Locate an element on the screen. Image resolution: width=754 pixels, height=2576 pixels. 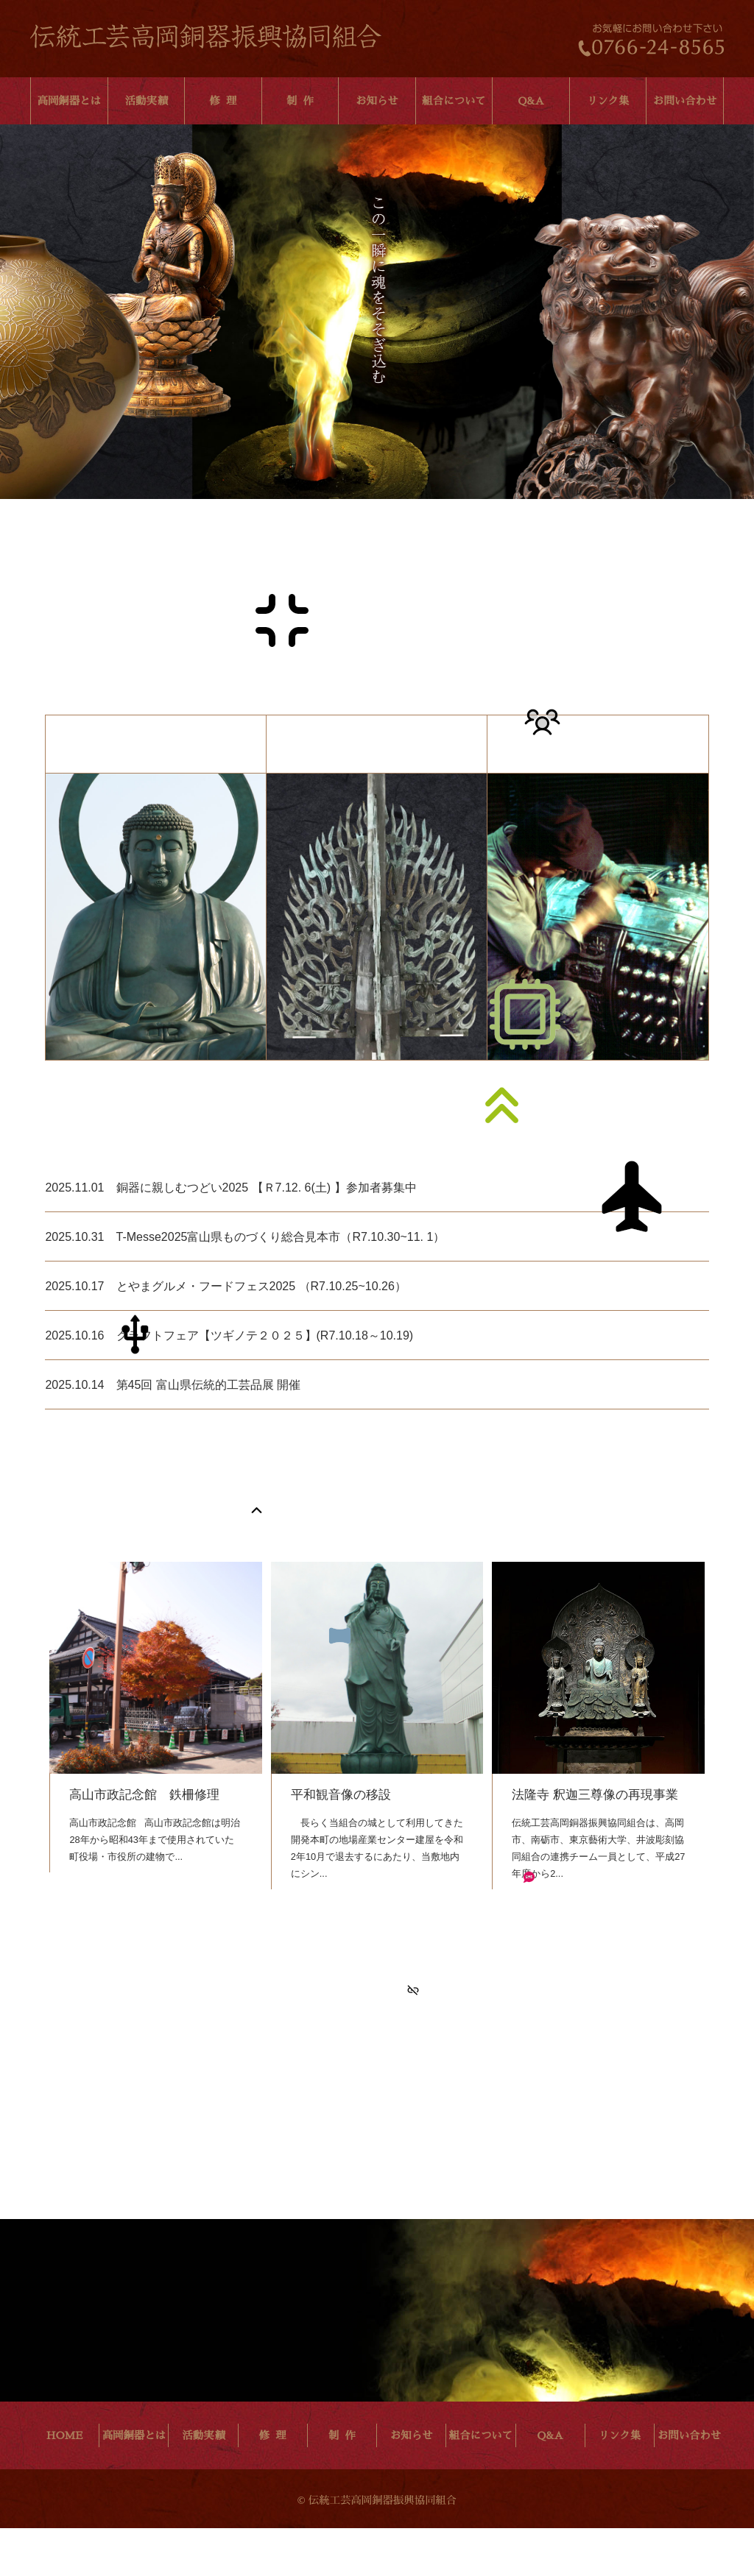
connect a USB device is located at coordinates (135, 1334).